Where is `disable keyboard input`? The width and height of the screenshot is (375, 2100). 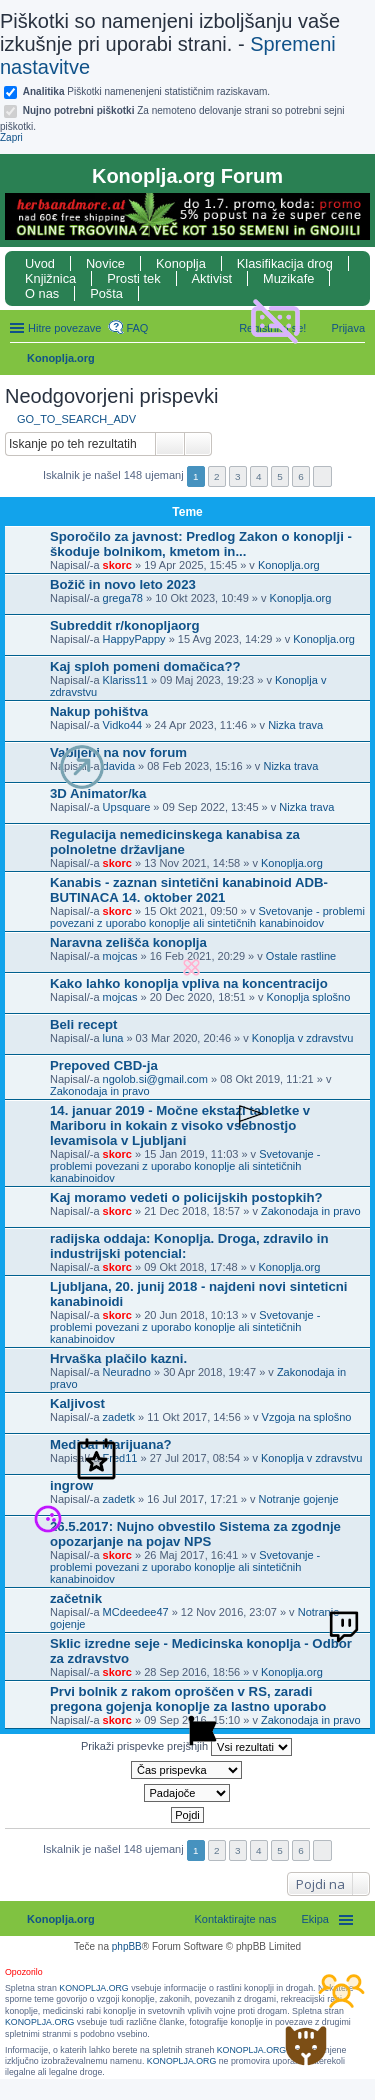 disable keyboard input is located at coordinates (275, 321).